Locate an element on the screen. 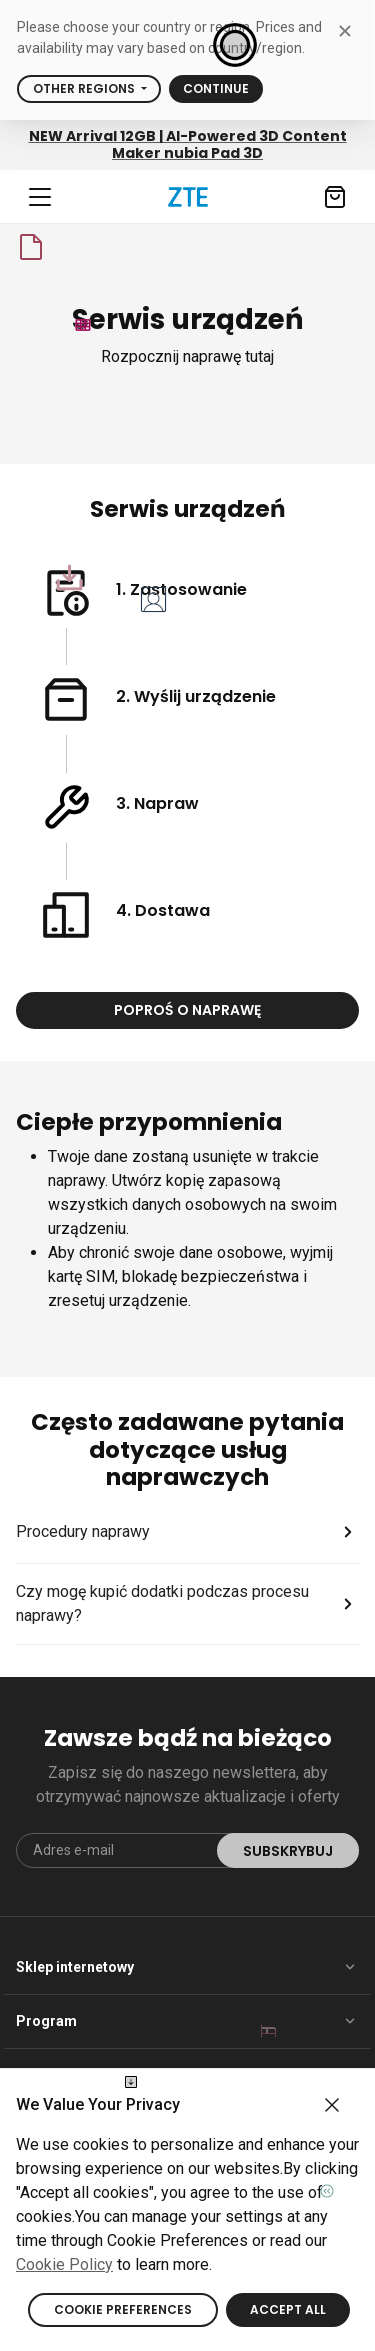  view accommodation or hotel options is located at coordinates (268, 2031).